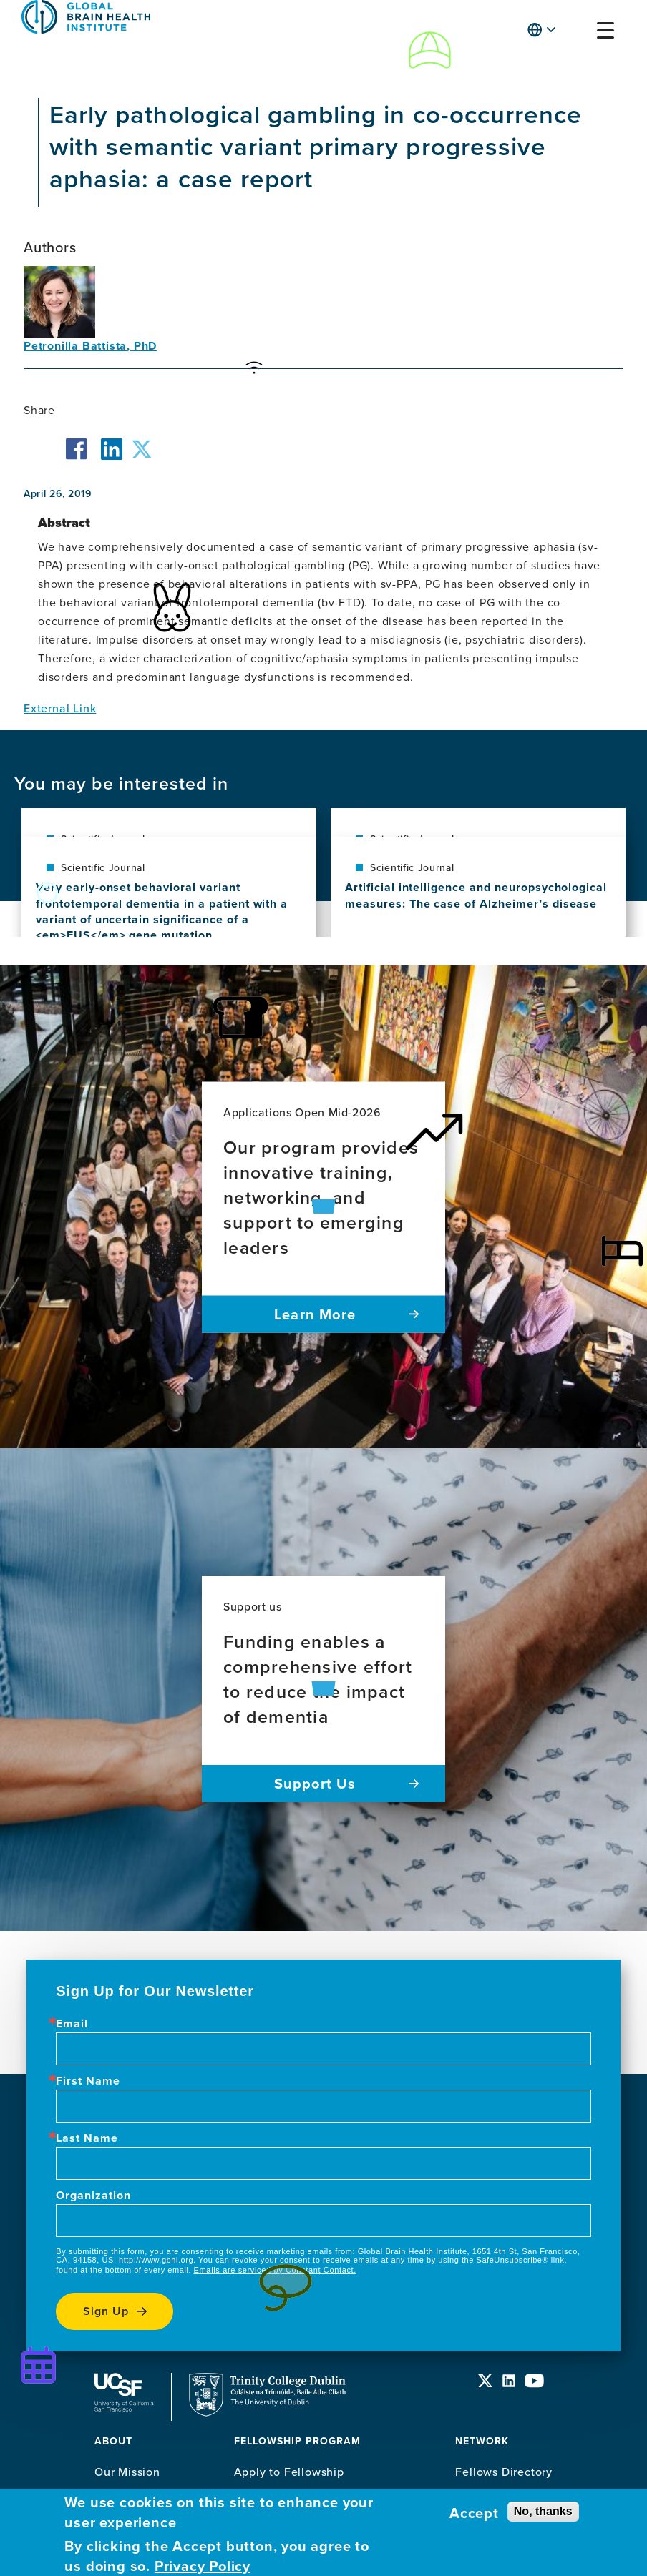 The image size is (647, 2576). I want to click on browse bakery or bread products, so click(241, 1017).